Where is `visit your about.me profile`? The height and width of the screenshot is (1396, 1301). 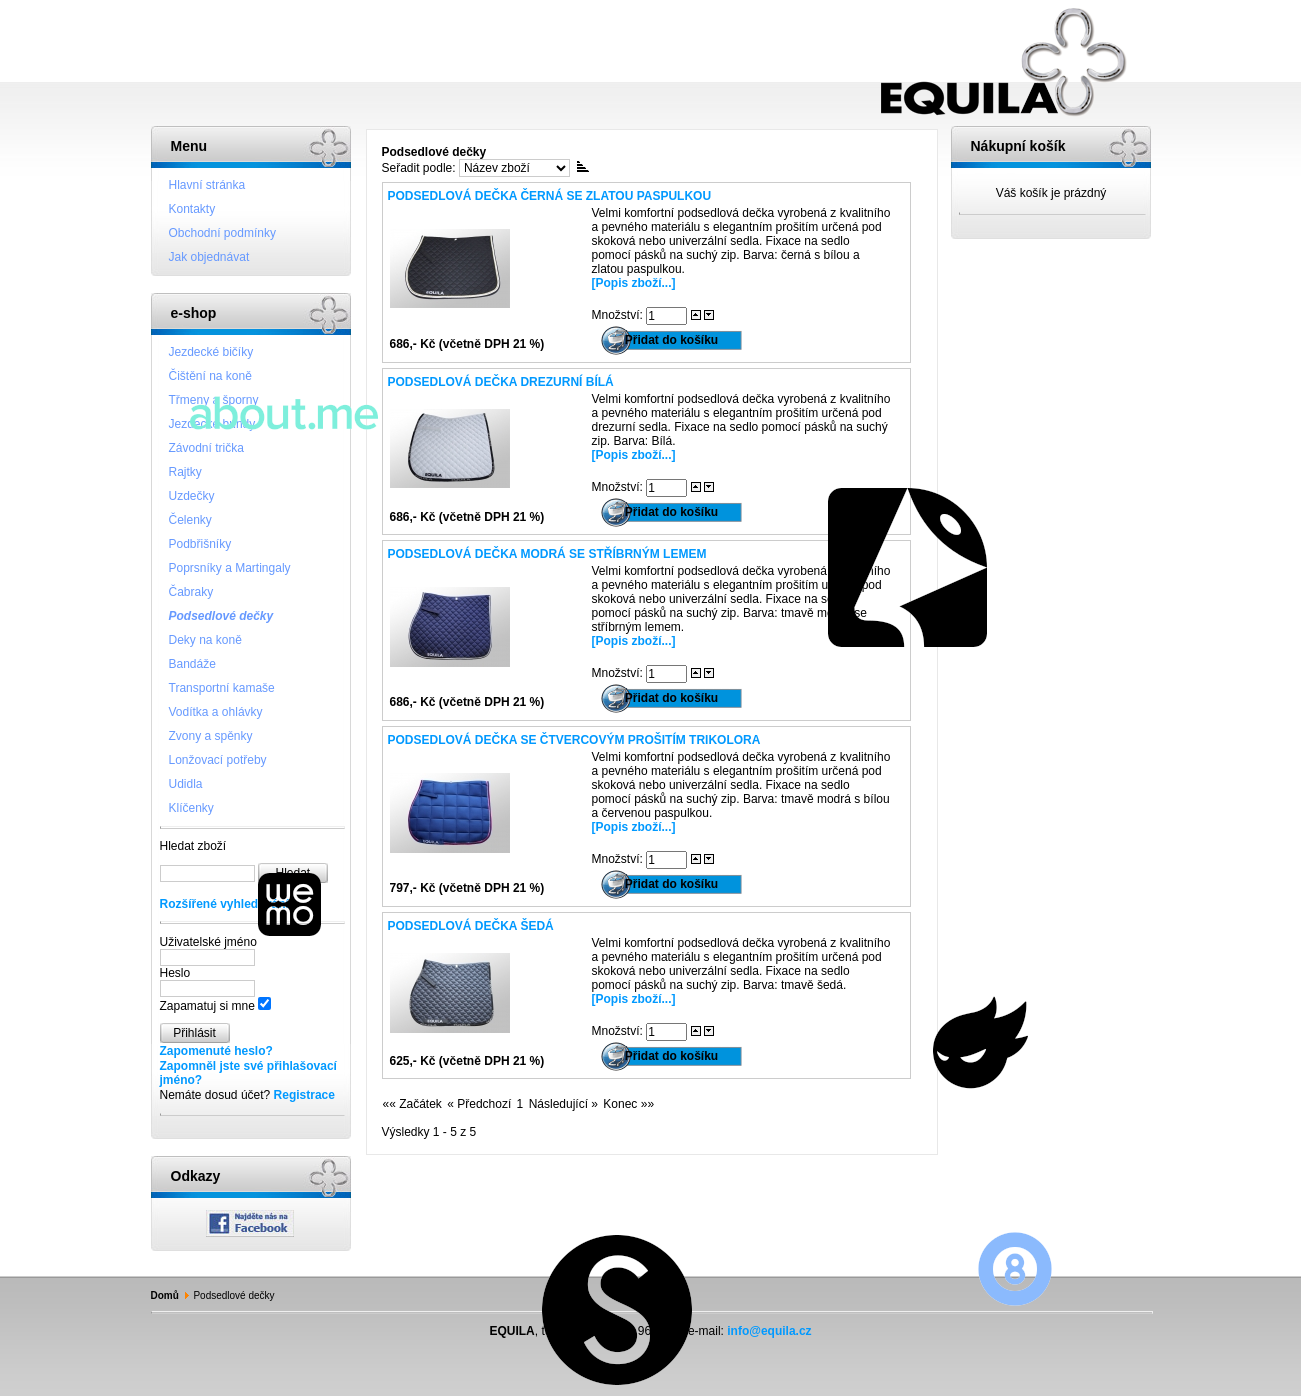
visit your about.me profile is located at coordinates (284, 413).